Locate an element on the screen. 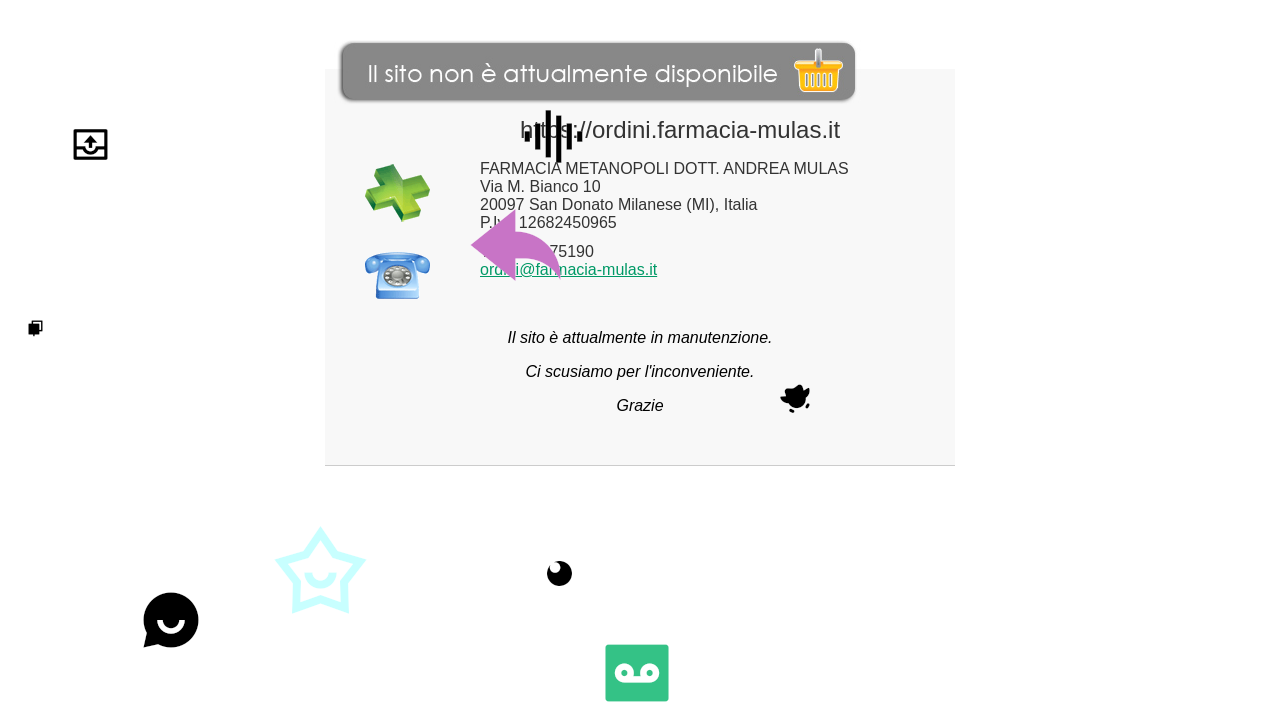 The image size is (1280, 720). mark as favorite with positive feedback is located at coordinates (320, 572).